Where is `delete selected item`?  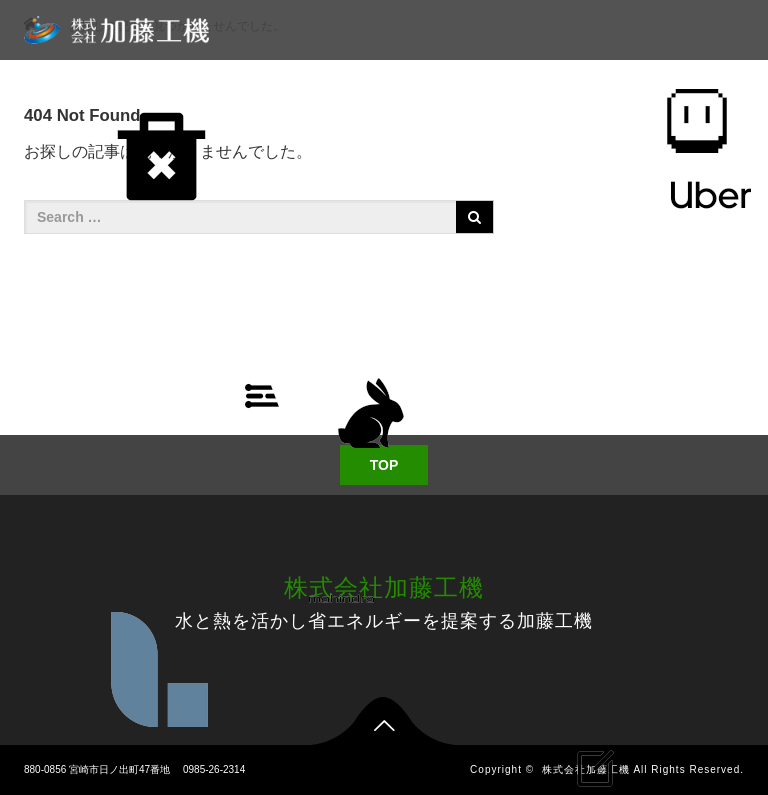 delete selected item is located at coordinates (161, 156).